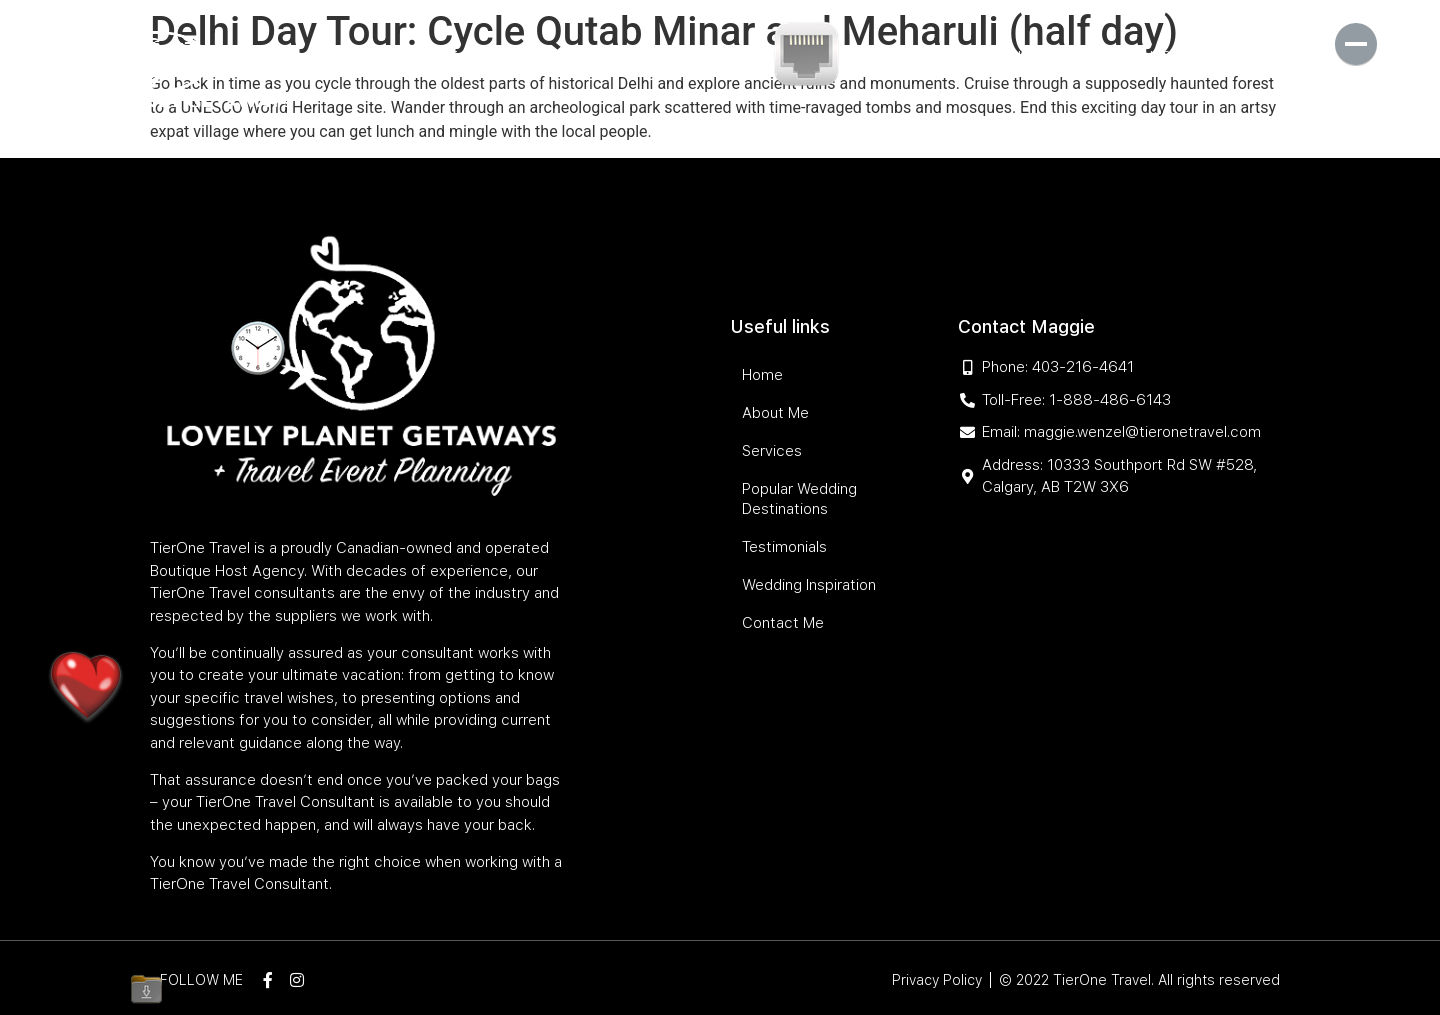 The width and height of the screenshot is (1440, 1015). Describe the element at coordinates (89, 687) in the screenshot. I see `access your favorite items` at that location.